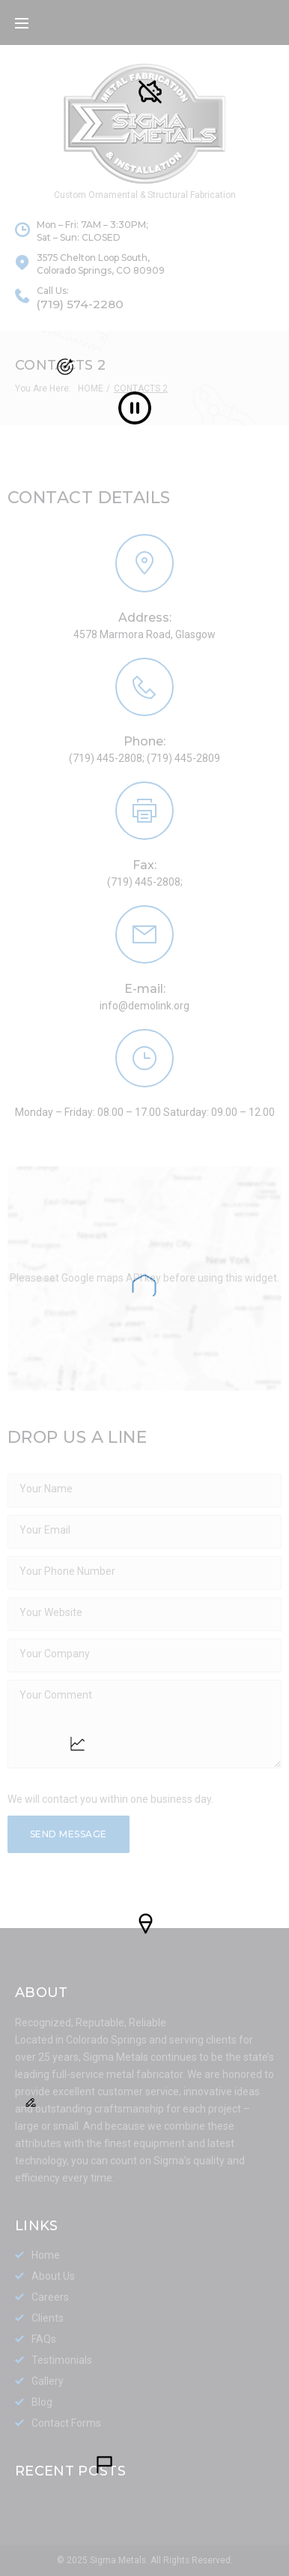 This screenshot has height=2576, width=289. Describe the element at coordinates (65, 367) in the screenshot. I see `set or view your goals` at that location.